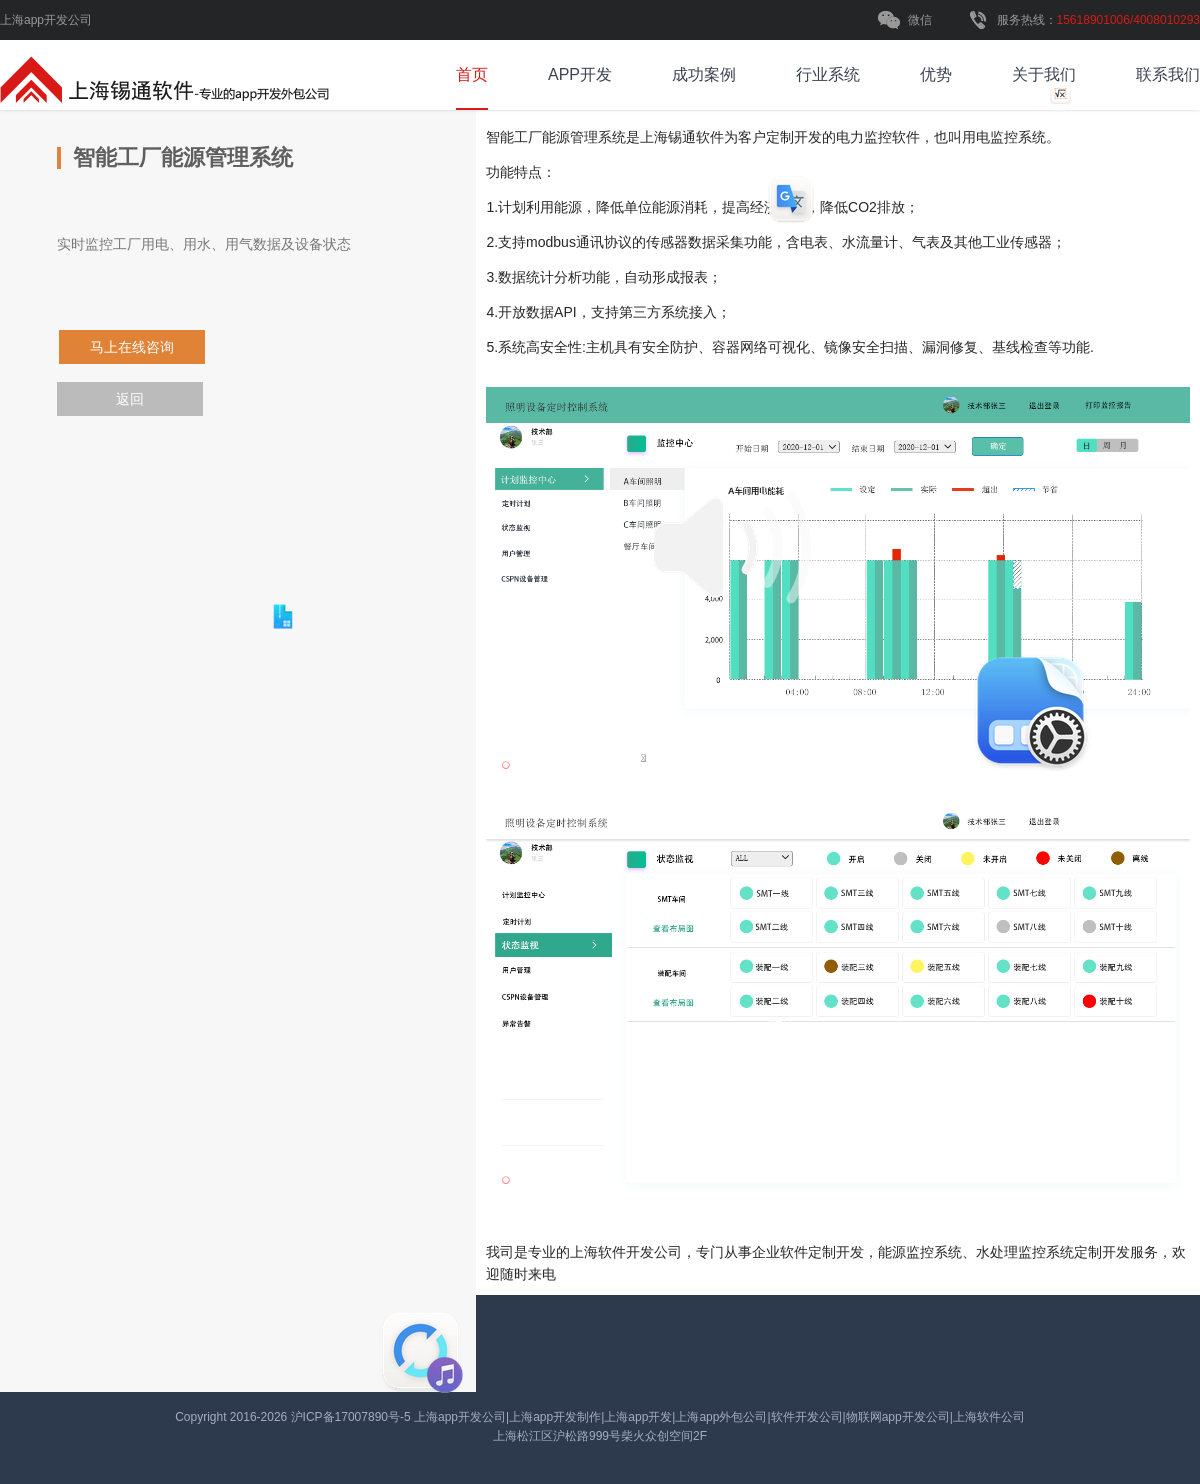 The image size is (1200, 1484). What do you see at coordinates (732, 547) in the screenshot?
I see `indicates low volume level` at bounding box center [732, 547].